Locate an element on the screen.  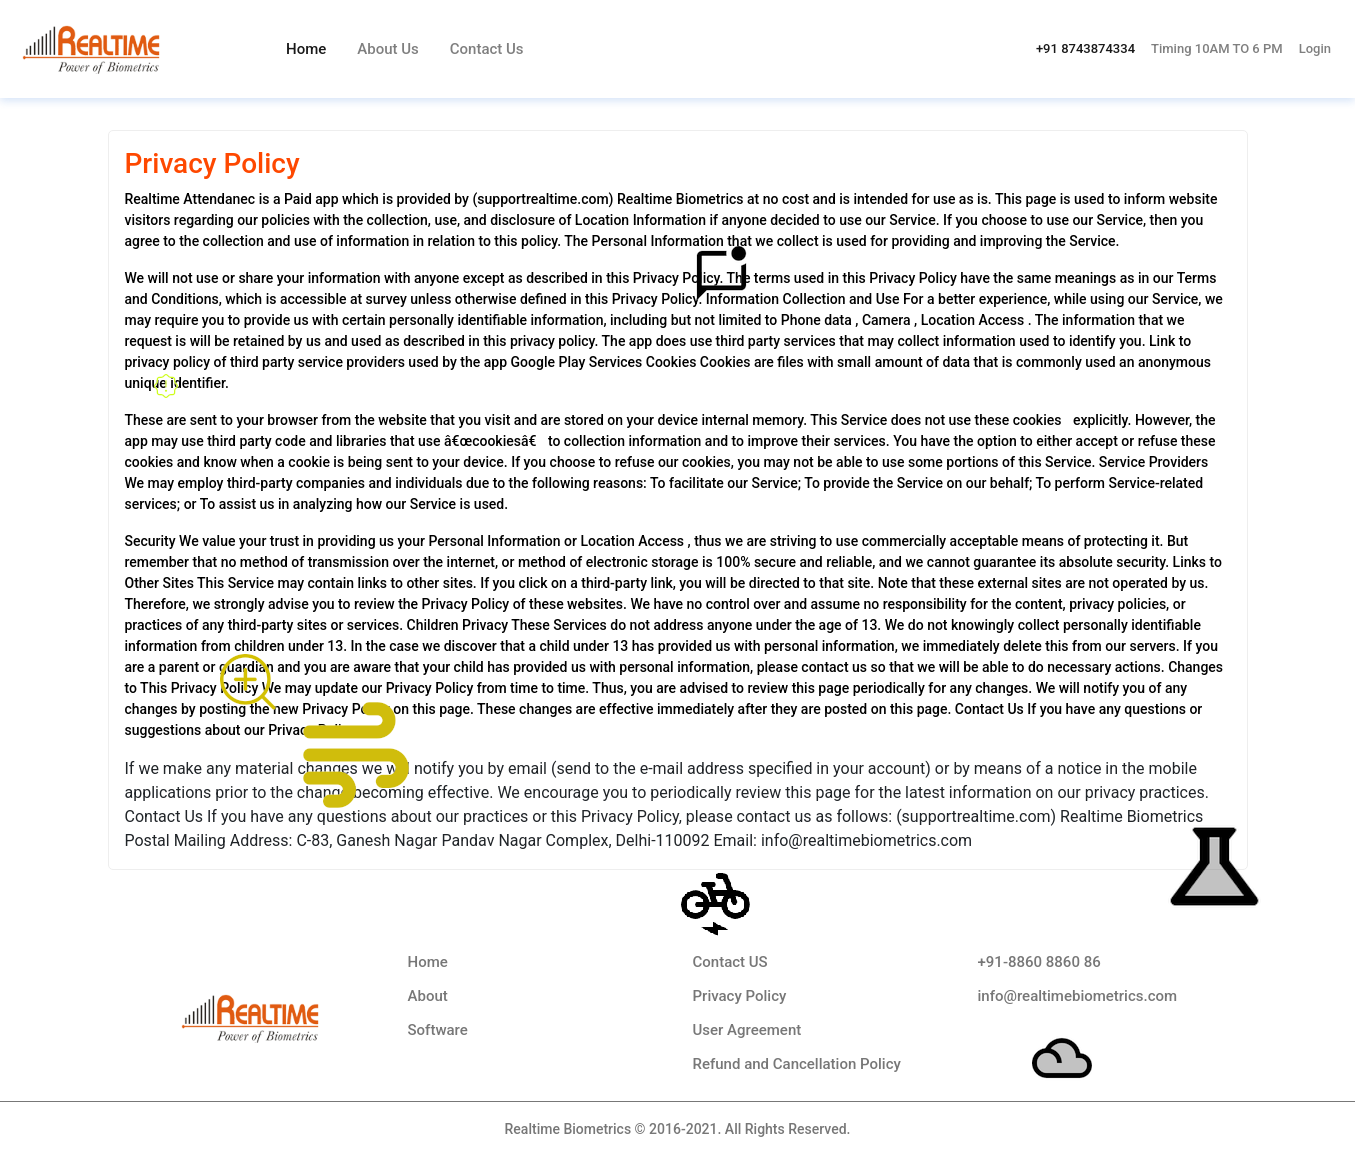
view cloud storage is located at coordinates (1062, 1058).